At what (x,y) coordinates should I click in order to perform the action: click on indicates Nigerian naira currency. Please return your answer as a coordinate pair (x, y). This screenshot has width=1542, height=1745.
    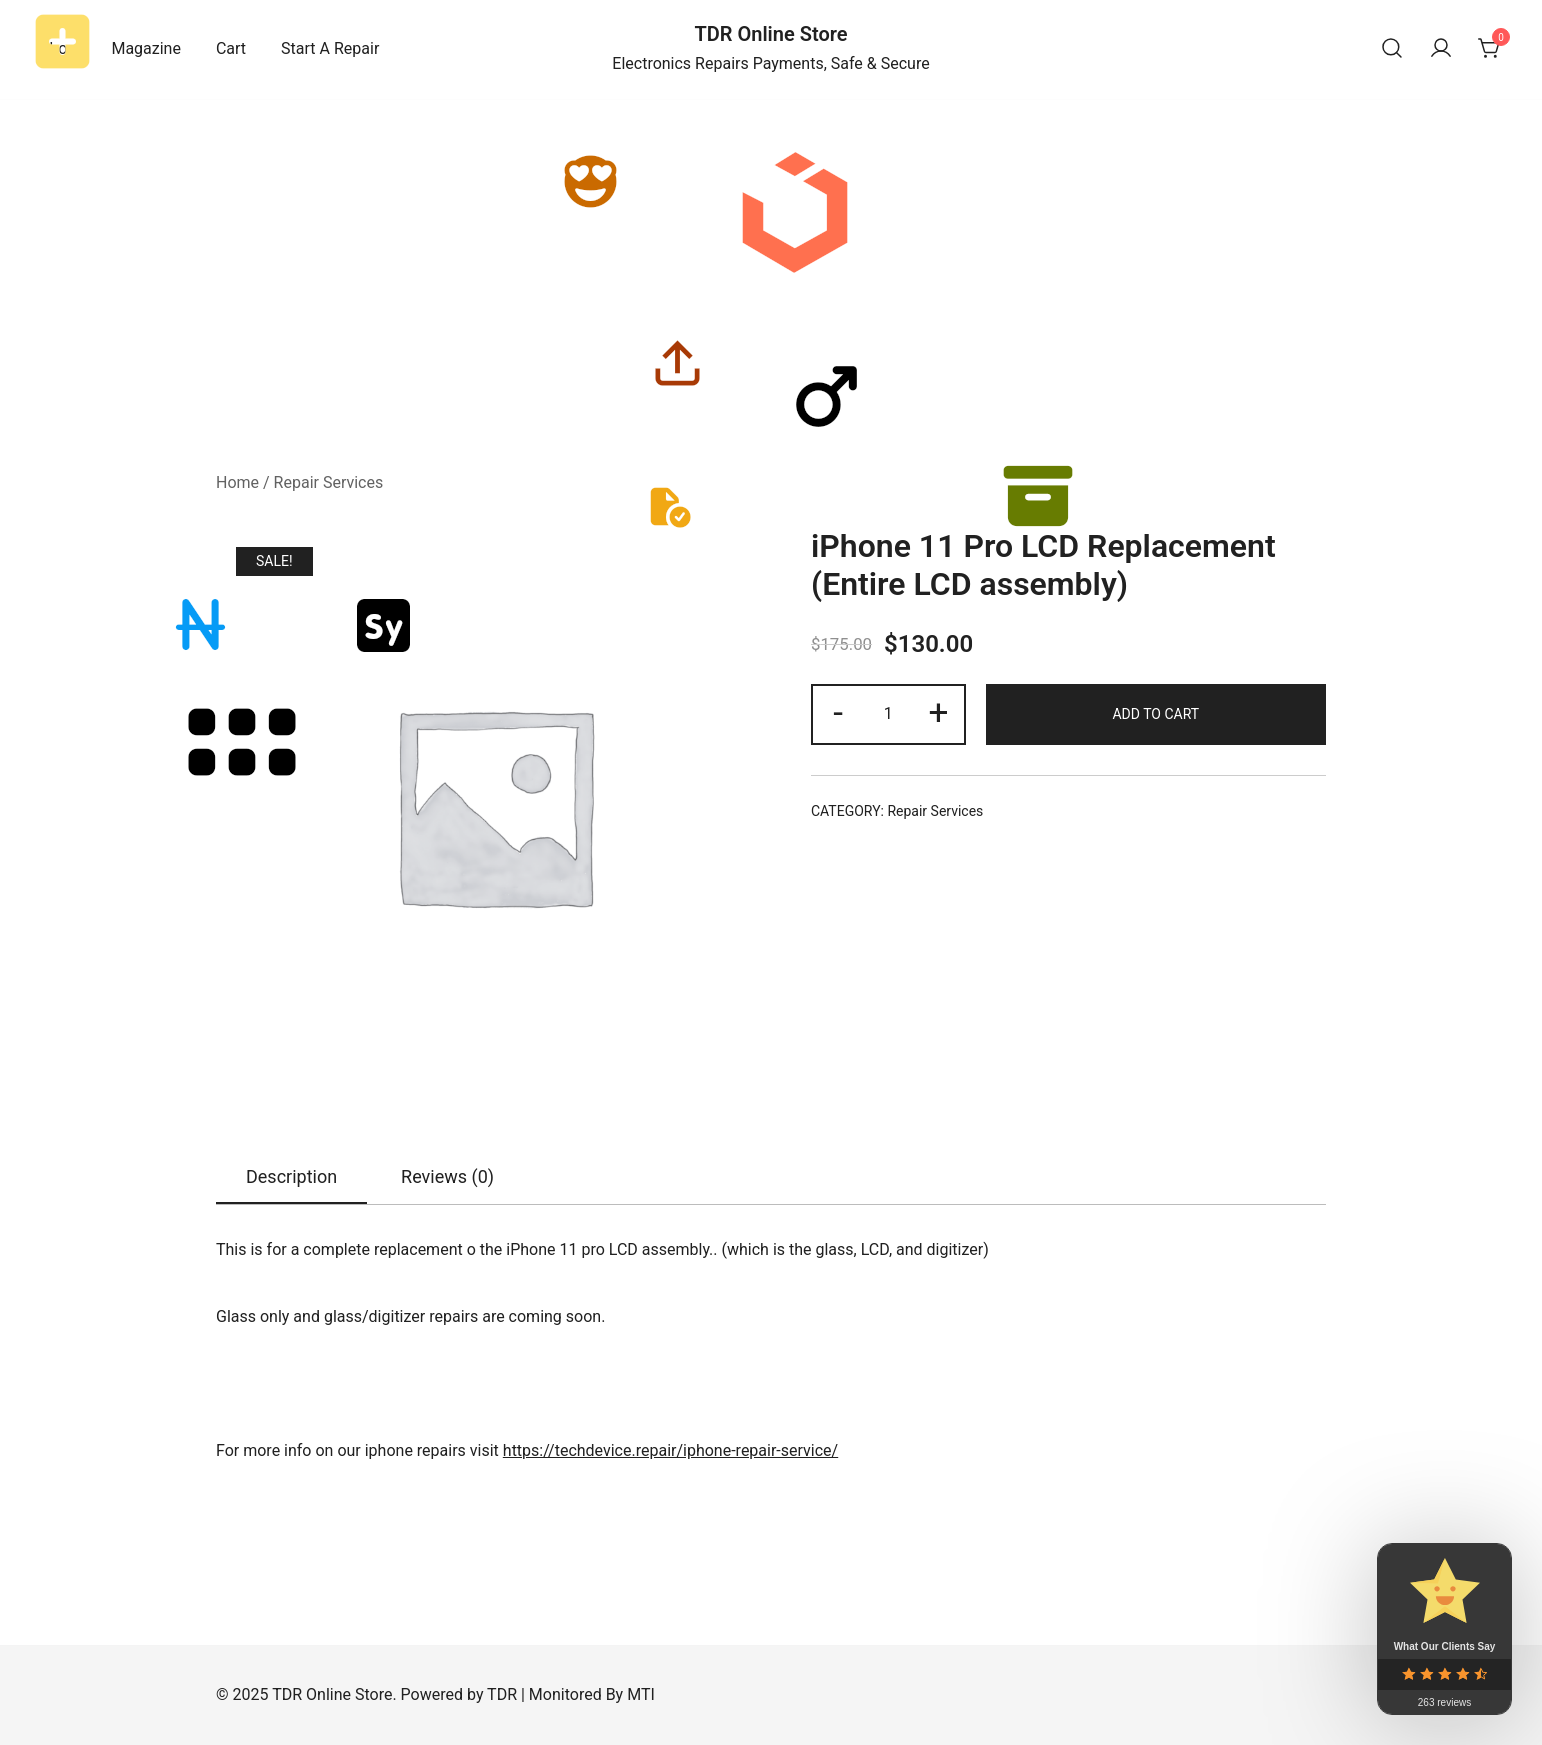
    Looking at the image, I should click on (200, 624).